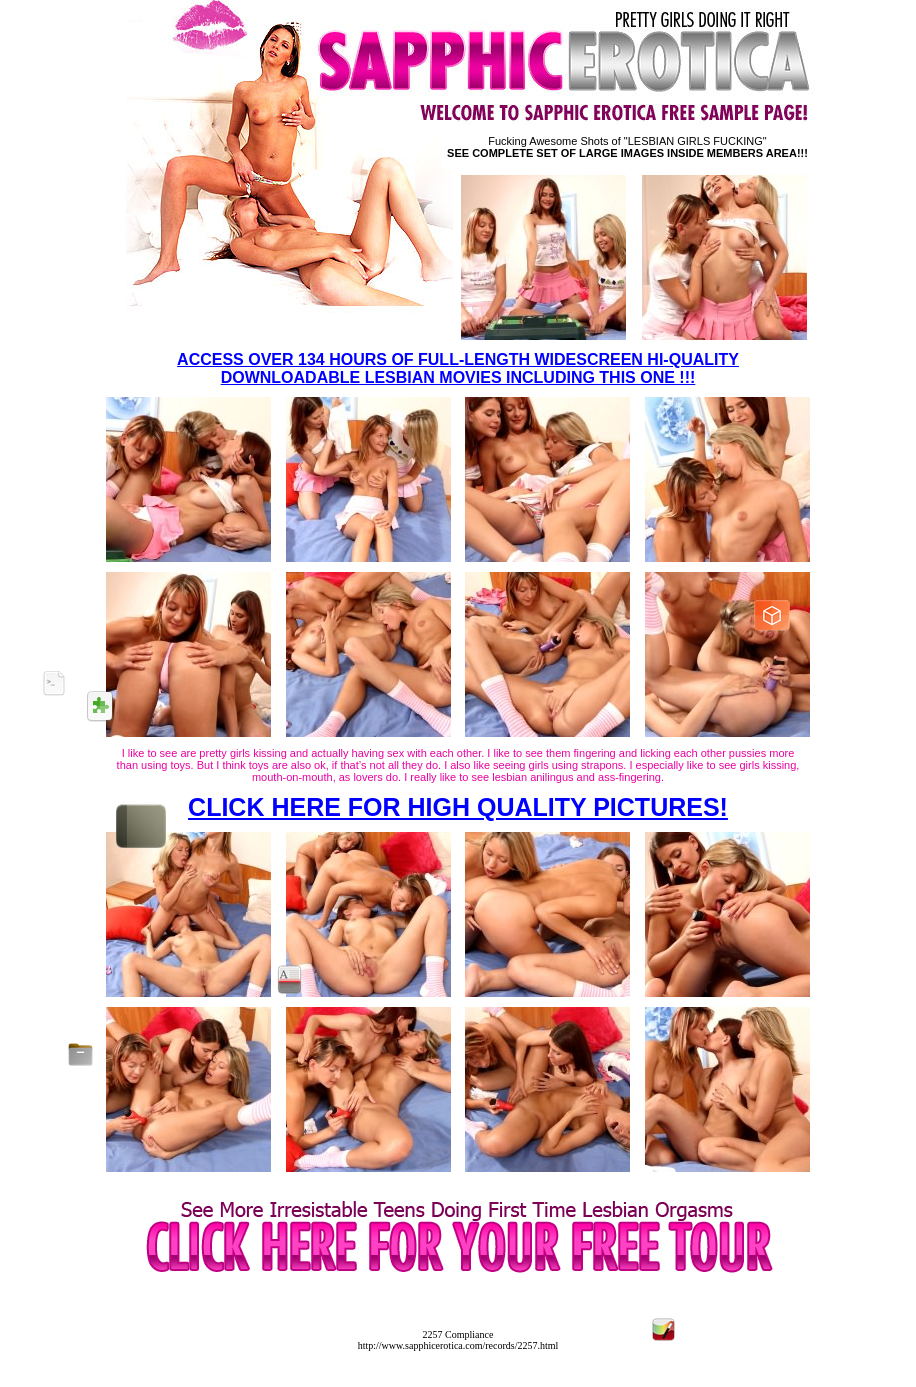 This screenshot has width=916, height=1387. Describe the element at coordinates (141, 825) in the screenshot. I see `access the desktop folder` at that location.